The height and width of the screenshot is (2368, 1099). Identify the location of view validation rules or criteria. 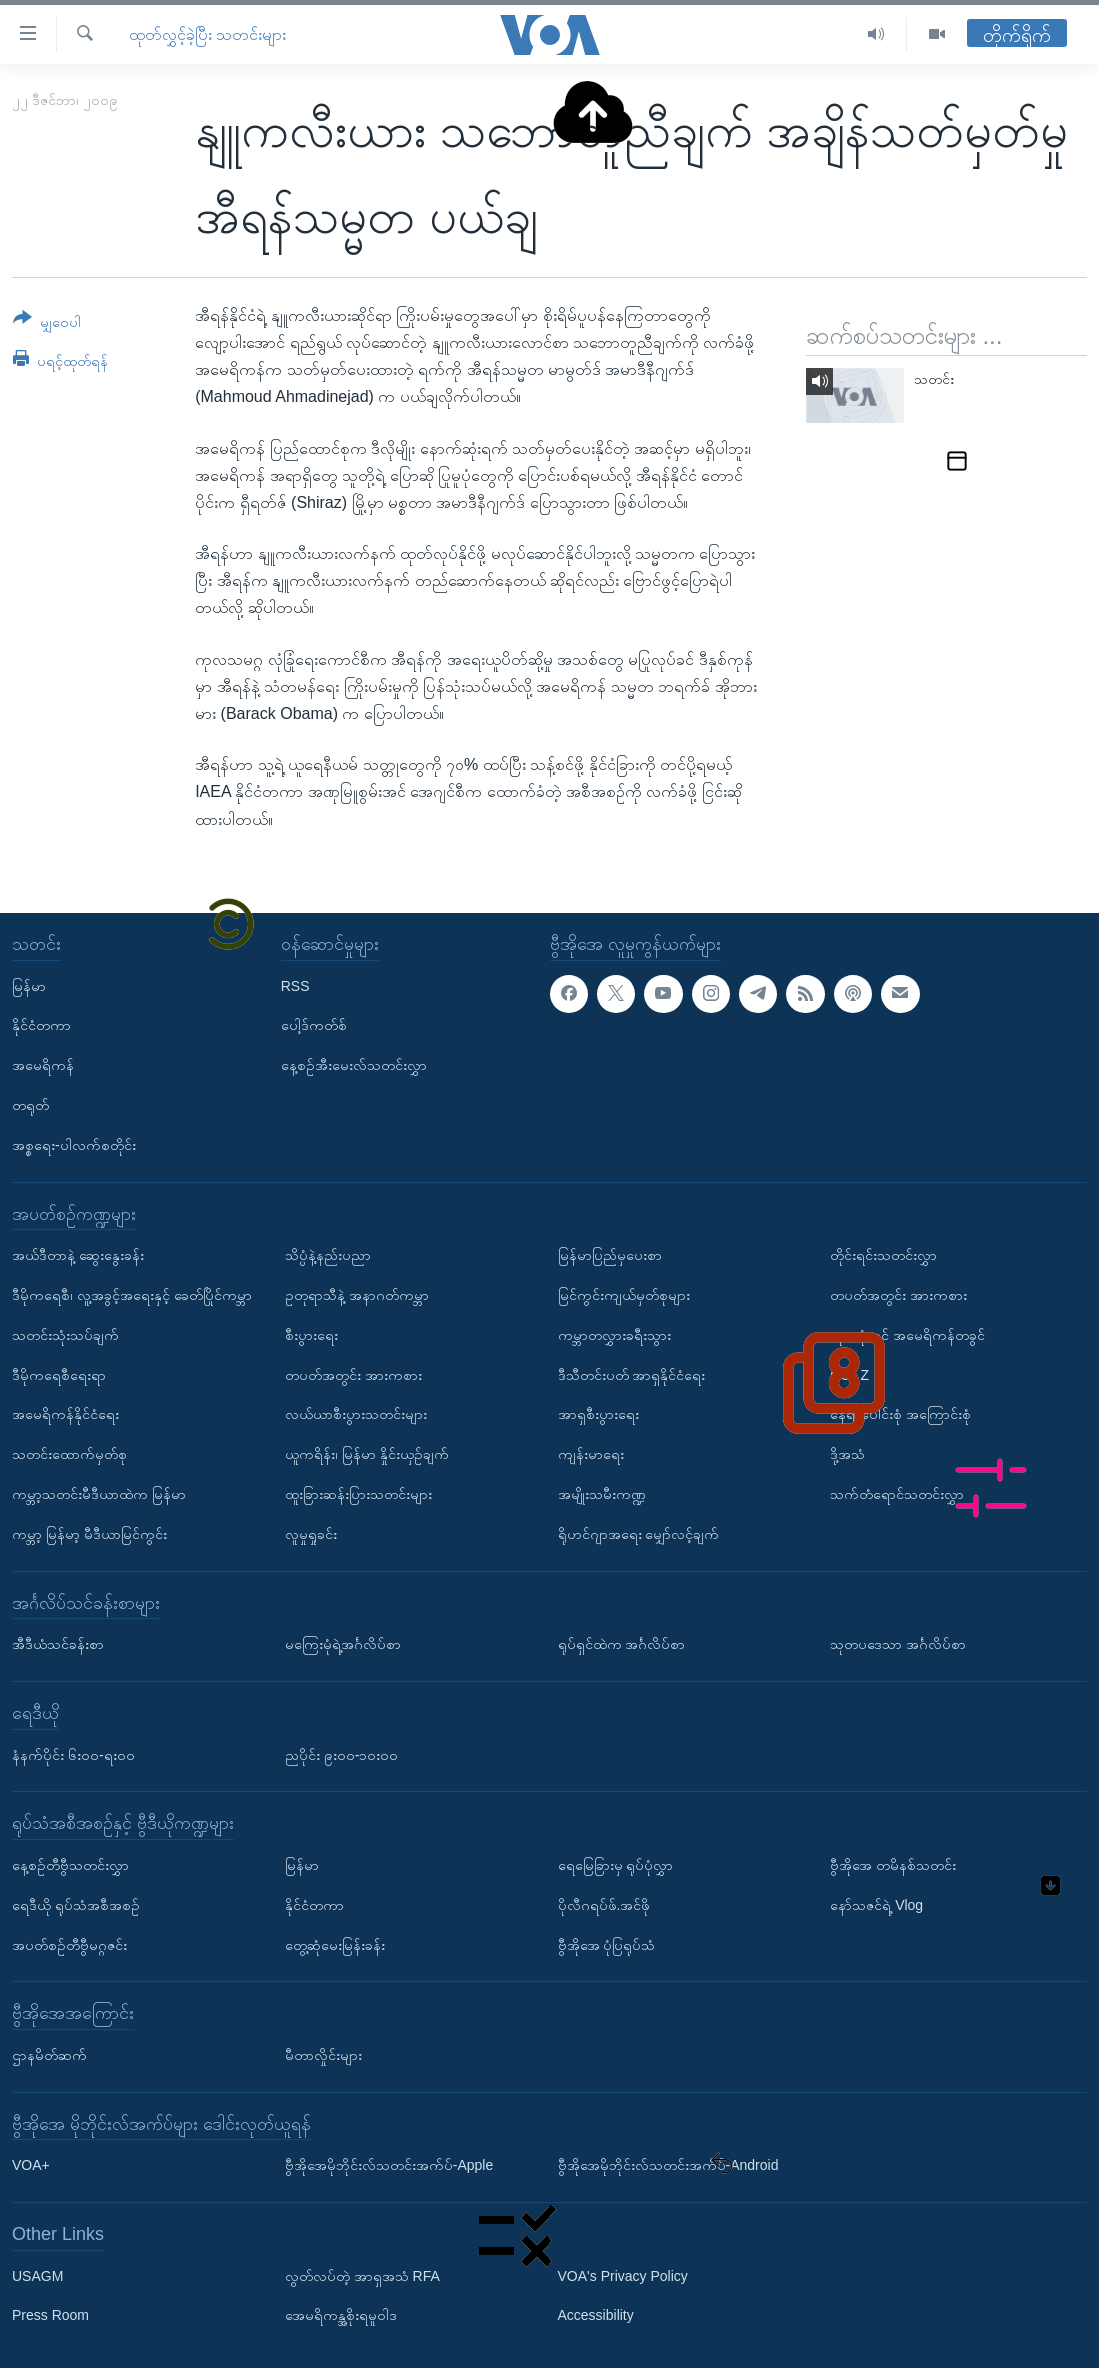
(517, 2235).